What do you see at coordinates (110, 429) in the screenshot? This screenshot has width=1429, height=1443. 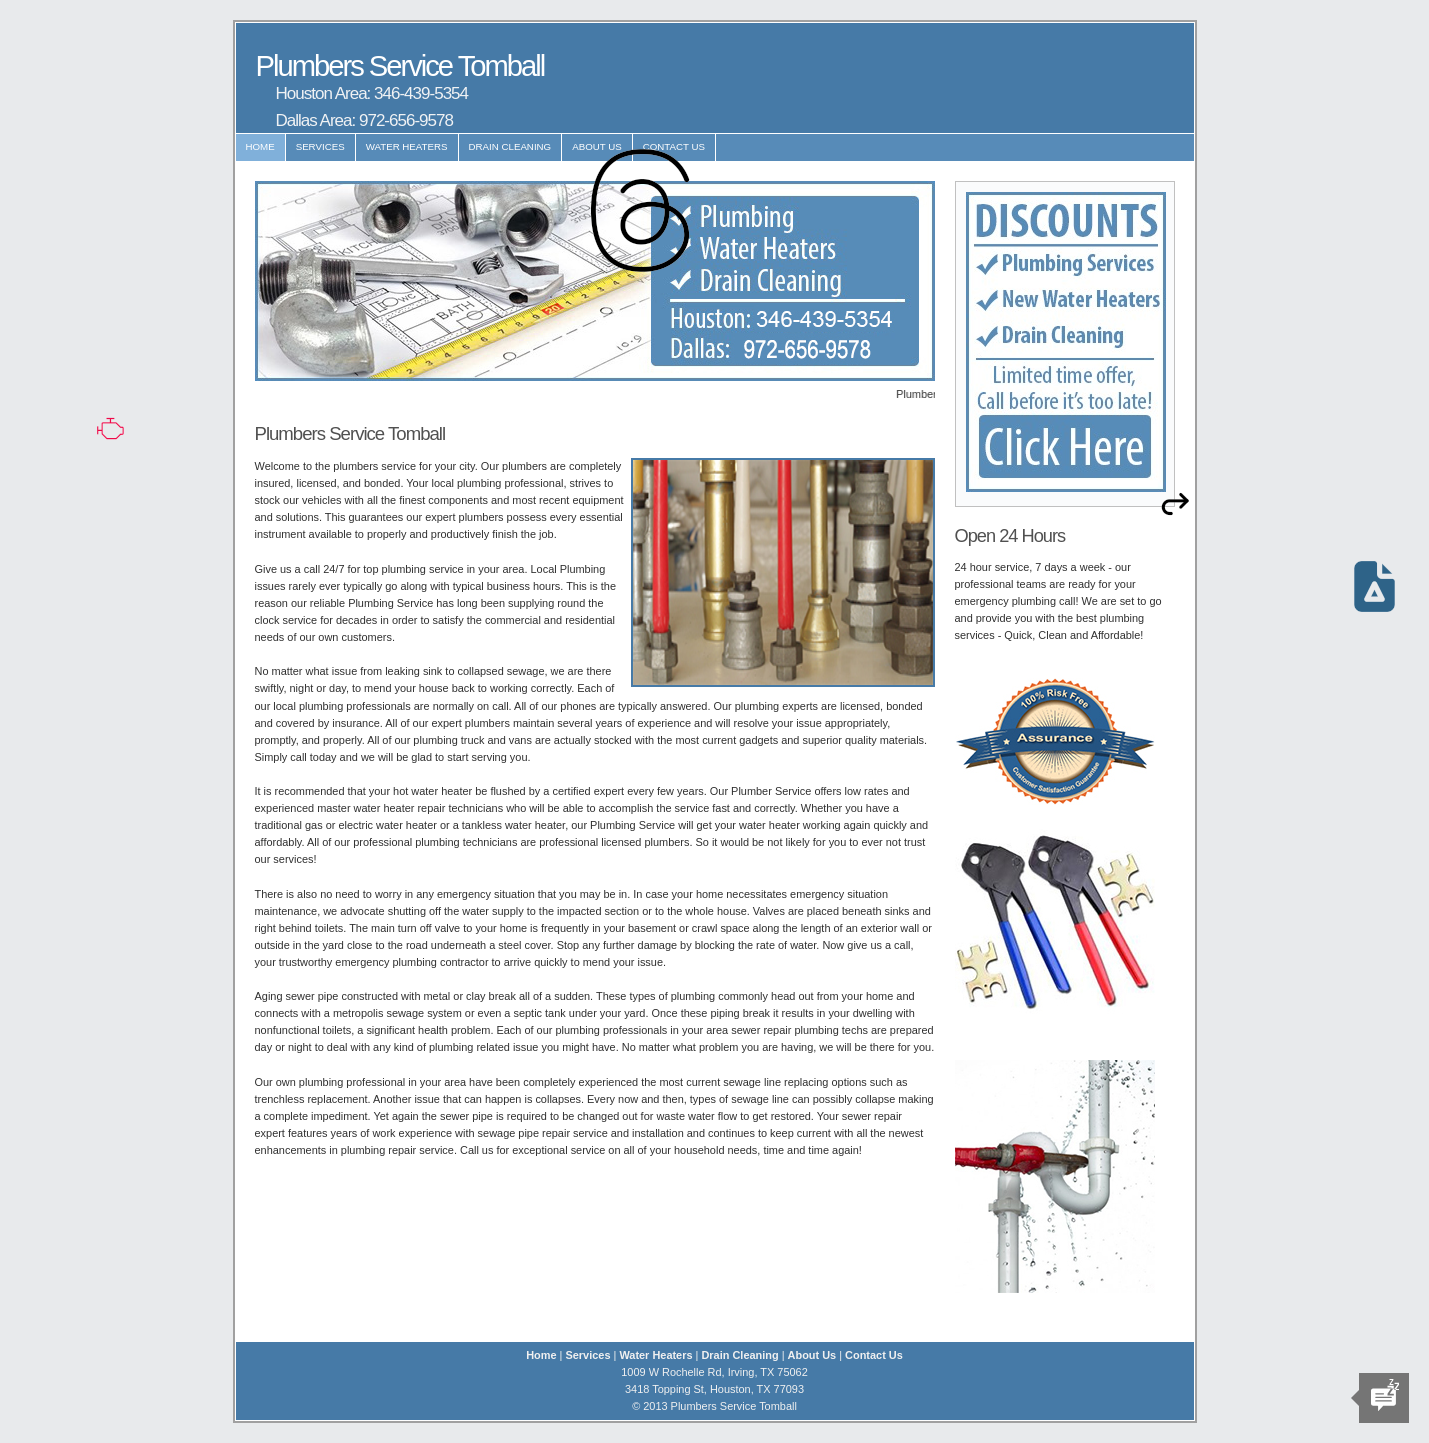 I see `view engine or vehicle diagnostics` at bounding box center [110, 429].